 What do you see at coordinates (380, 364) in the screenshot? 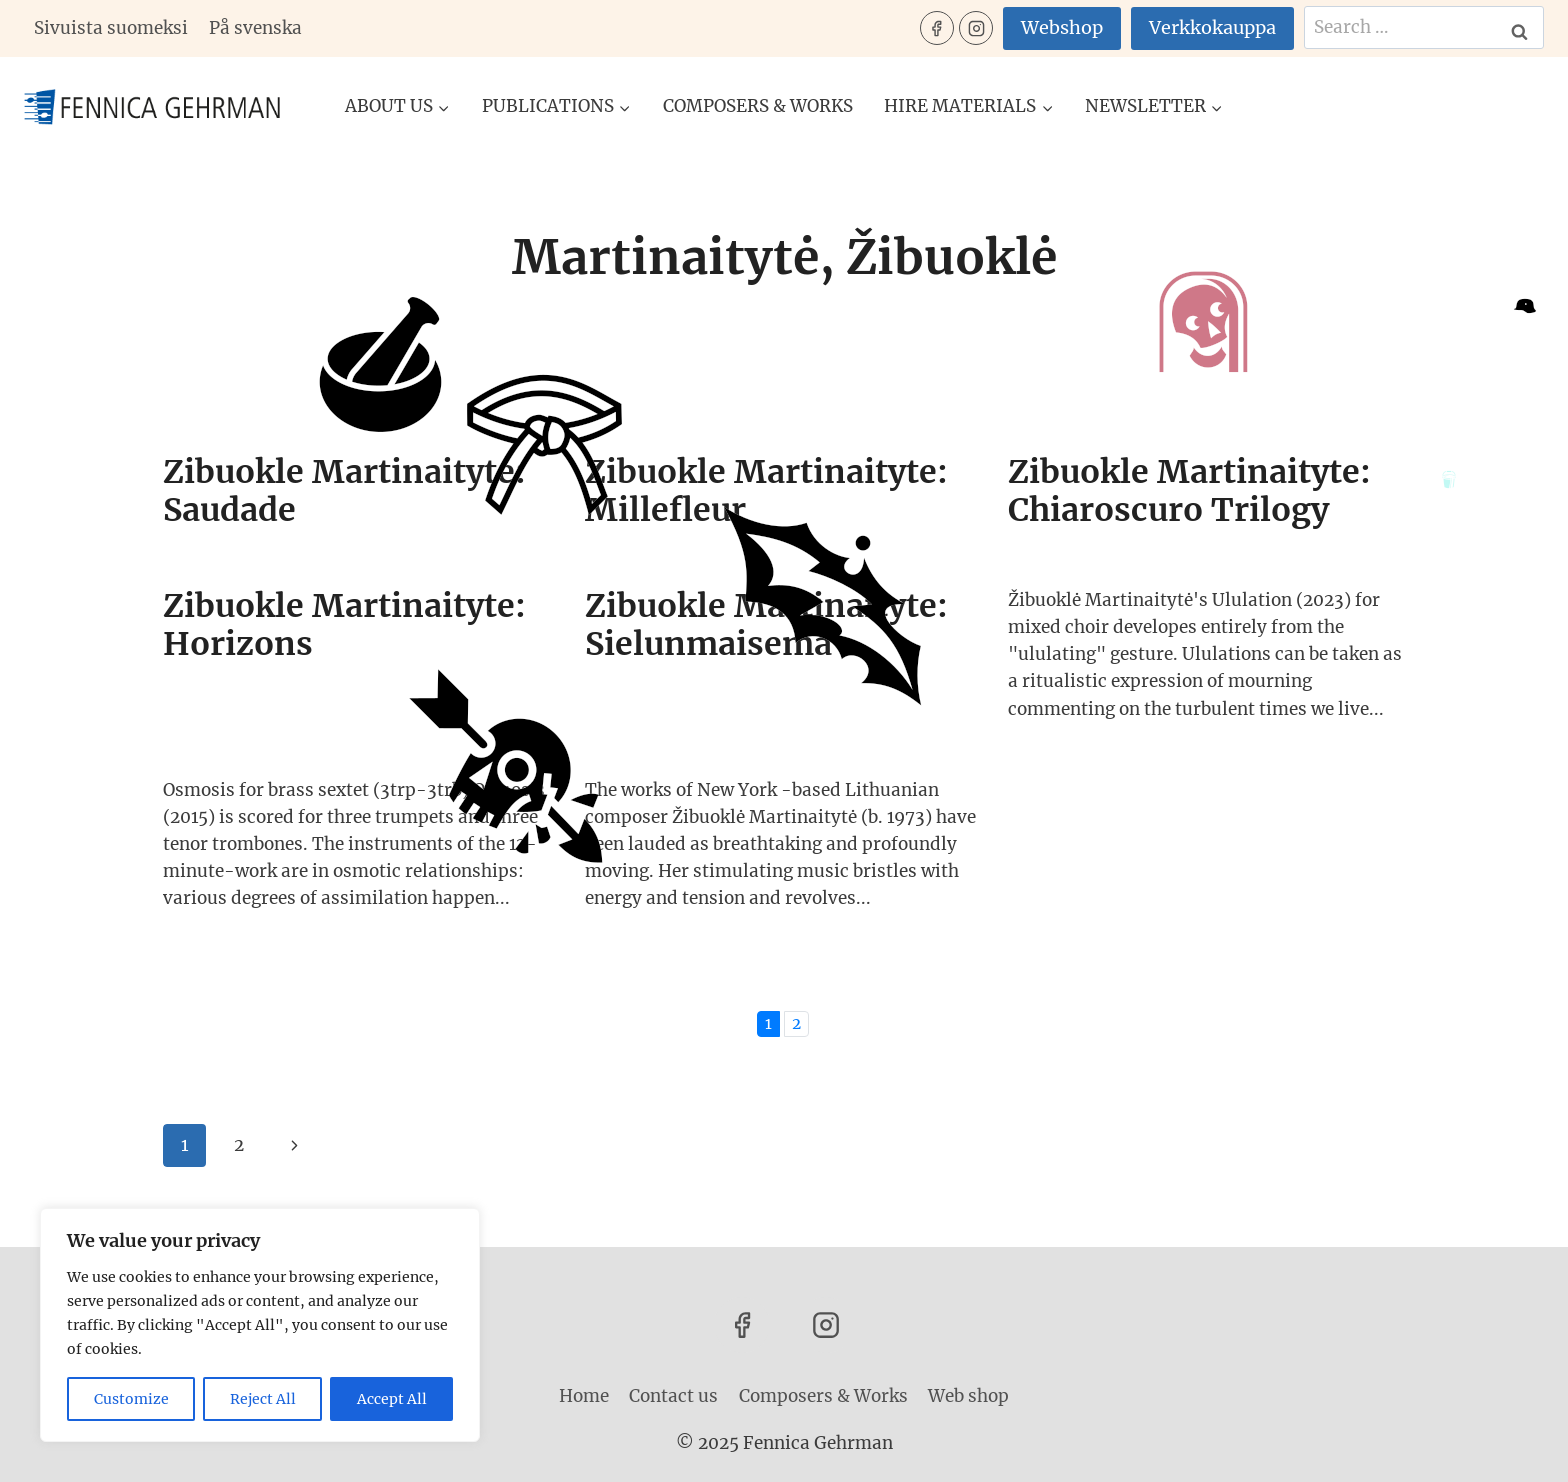
I see `access pharmacy or medication features` at bounding box center [380, 364].